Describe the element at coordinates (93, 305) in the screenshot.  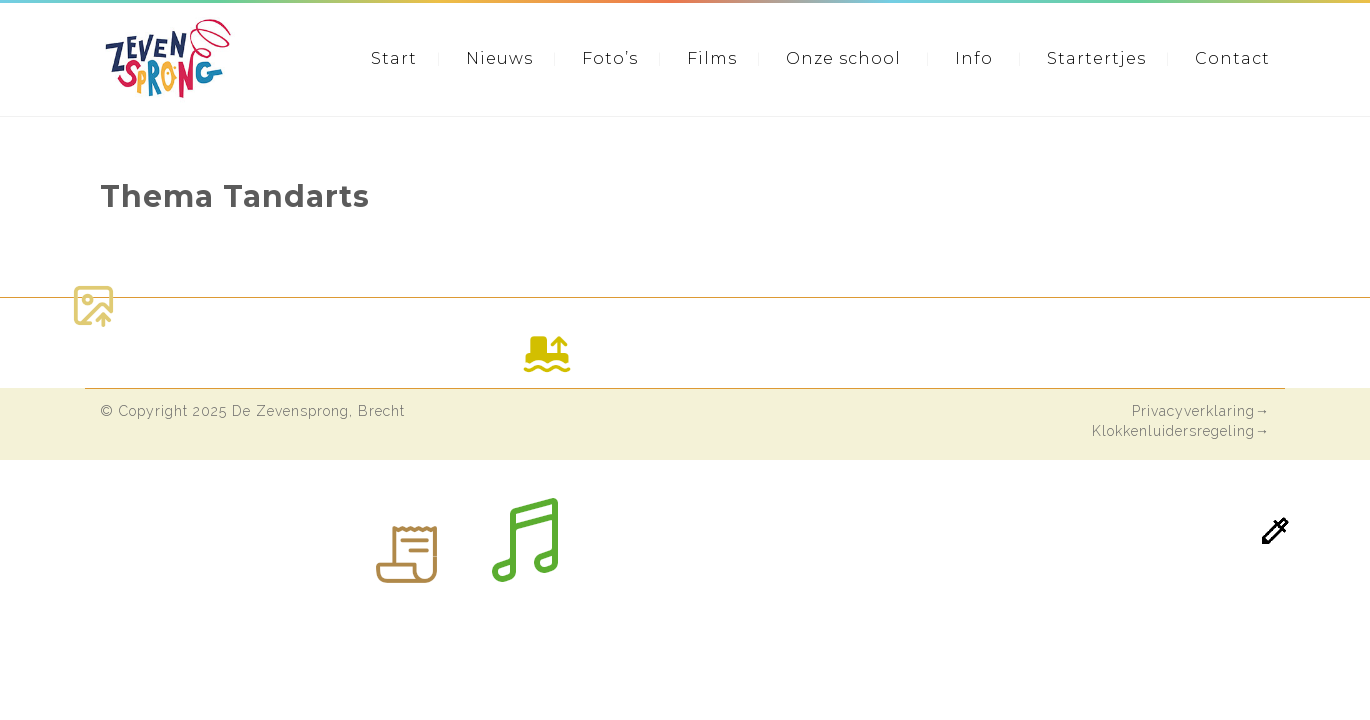
I see `upload an image` at that location.